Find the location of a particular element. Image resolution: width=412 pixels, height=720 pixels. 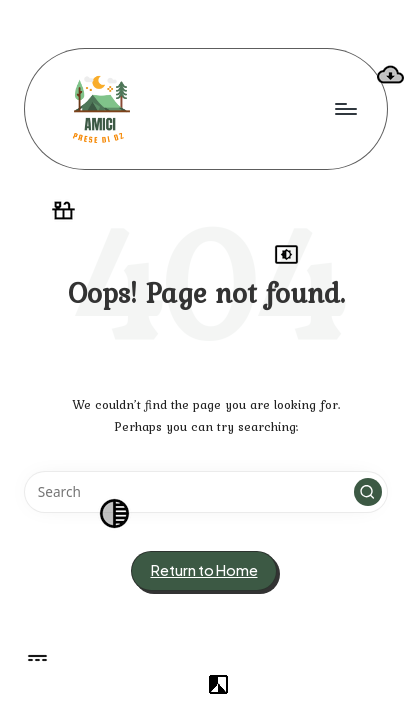

apply black and white filter to image is located at coordinates (218, 684).